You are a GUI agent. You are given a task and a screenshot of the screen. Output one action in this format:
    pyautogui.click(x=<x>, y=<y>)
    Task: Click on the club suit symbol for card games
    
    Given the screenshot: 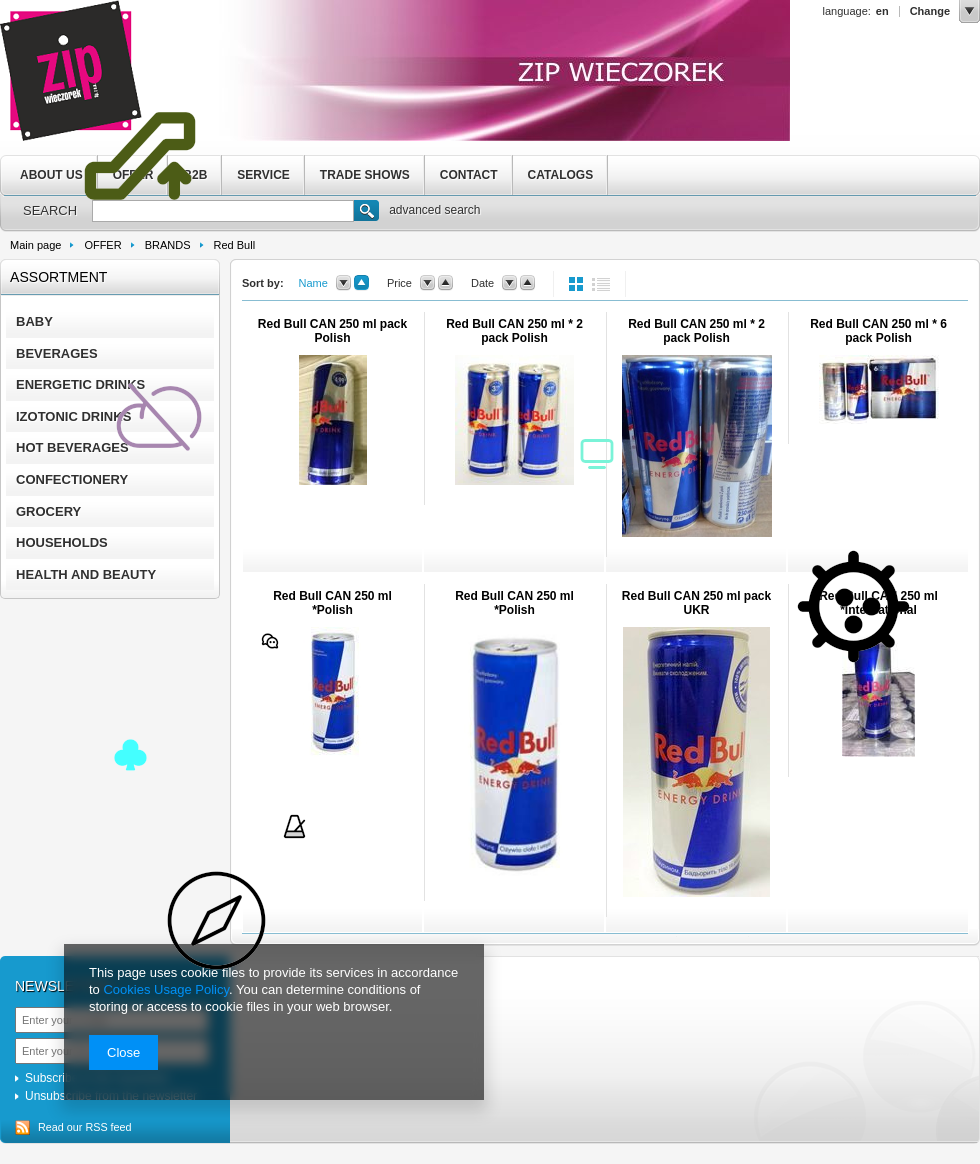 What is the action you would take?
    pyautogui.click(x=130, y=755)
    